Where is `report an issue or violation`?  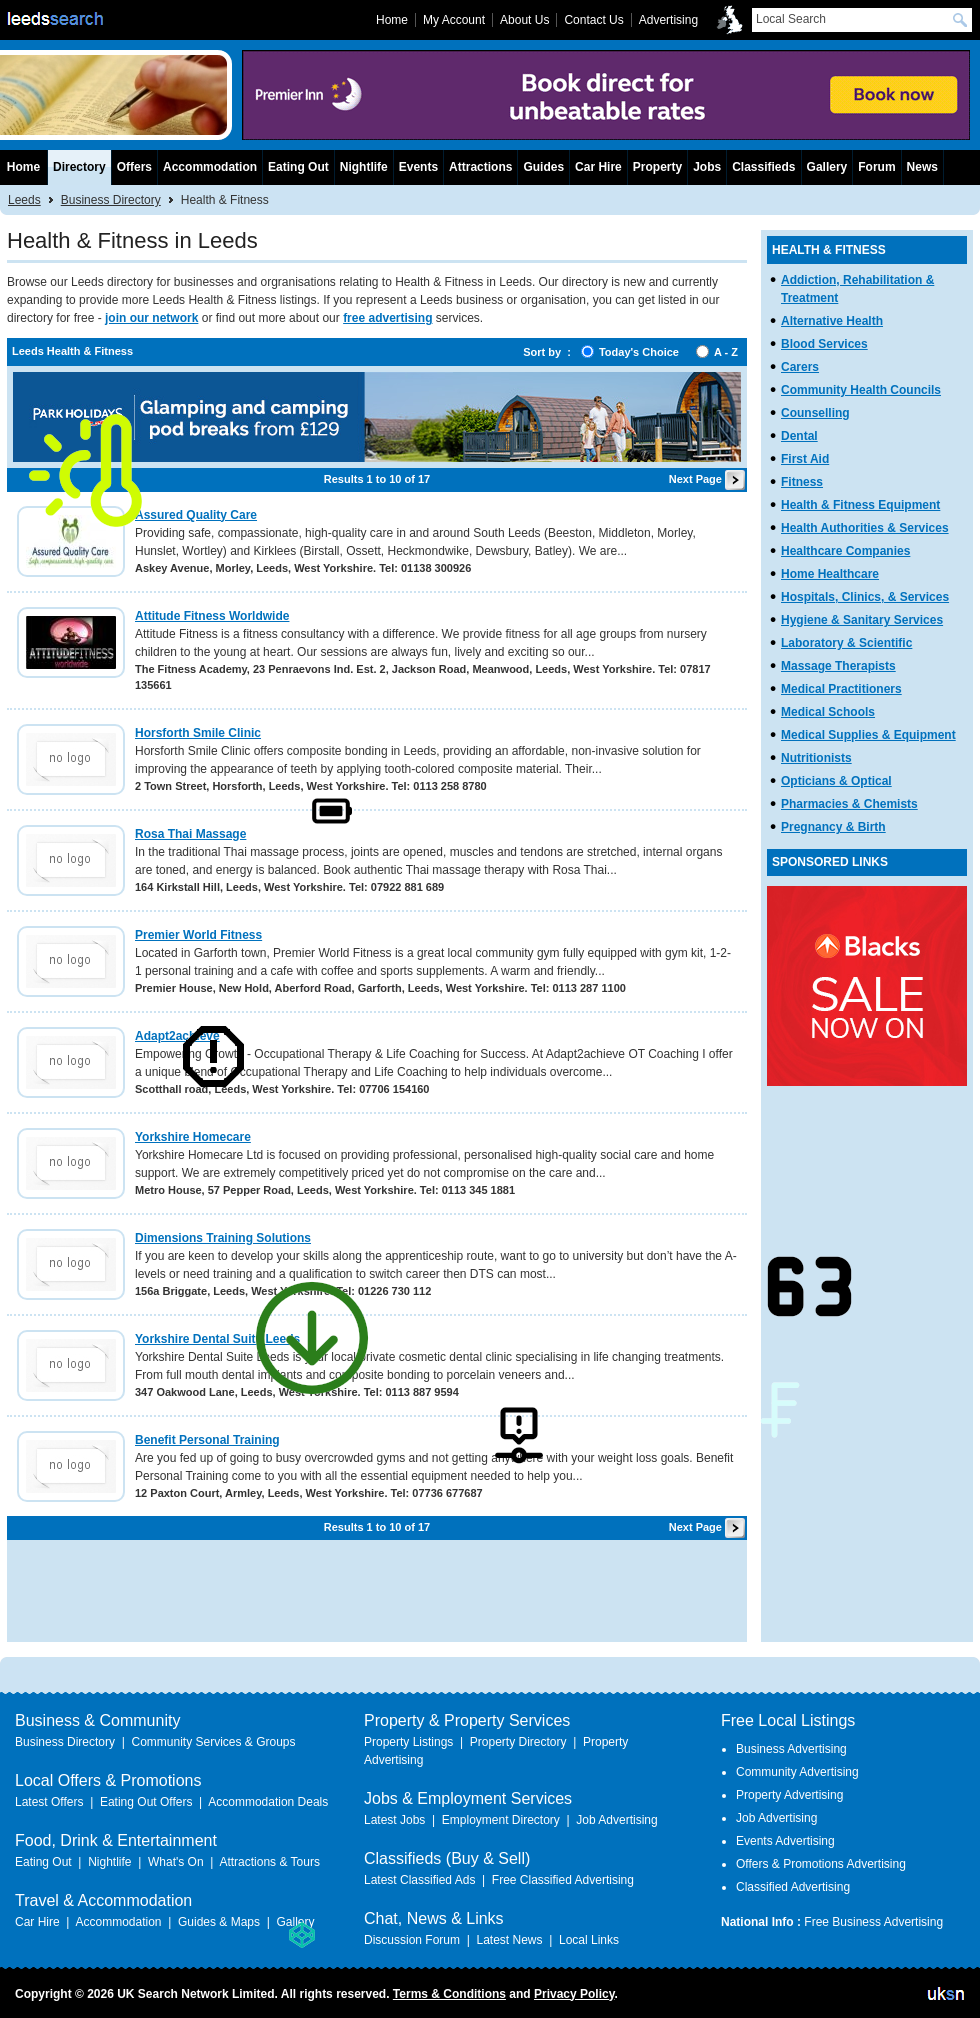 report an issue or violation is located at coordinates (213, 1056).